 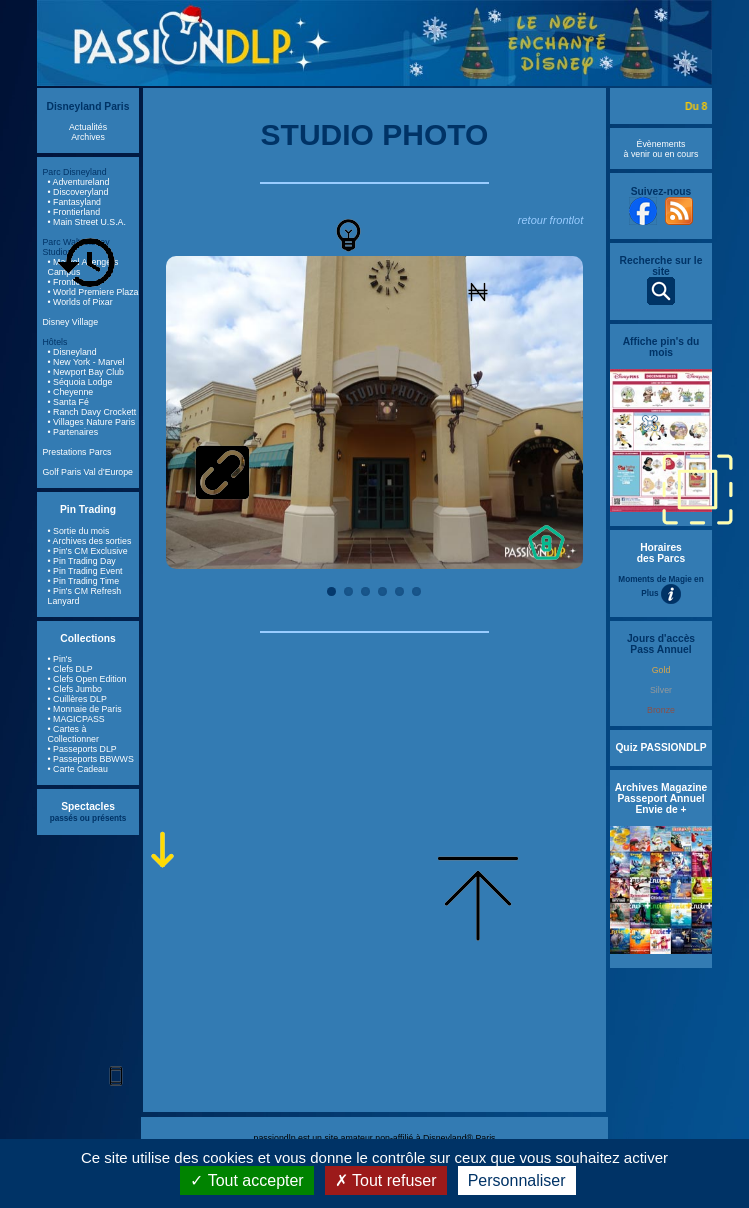 What do you see at coordinates (478, 292) in the screenshot?
I see `view or select Nigerian naira currency` at bounding box center [478, 292].